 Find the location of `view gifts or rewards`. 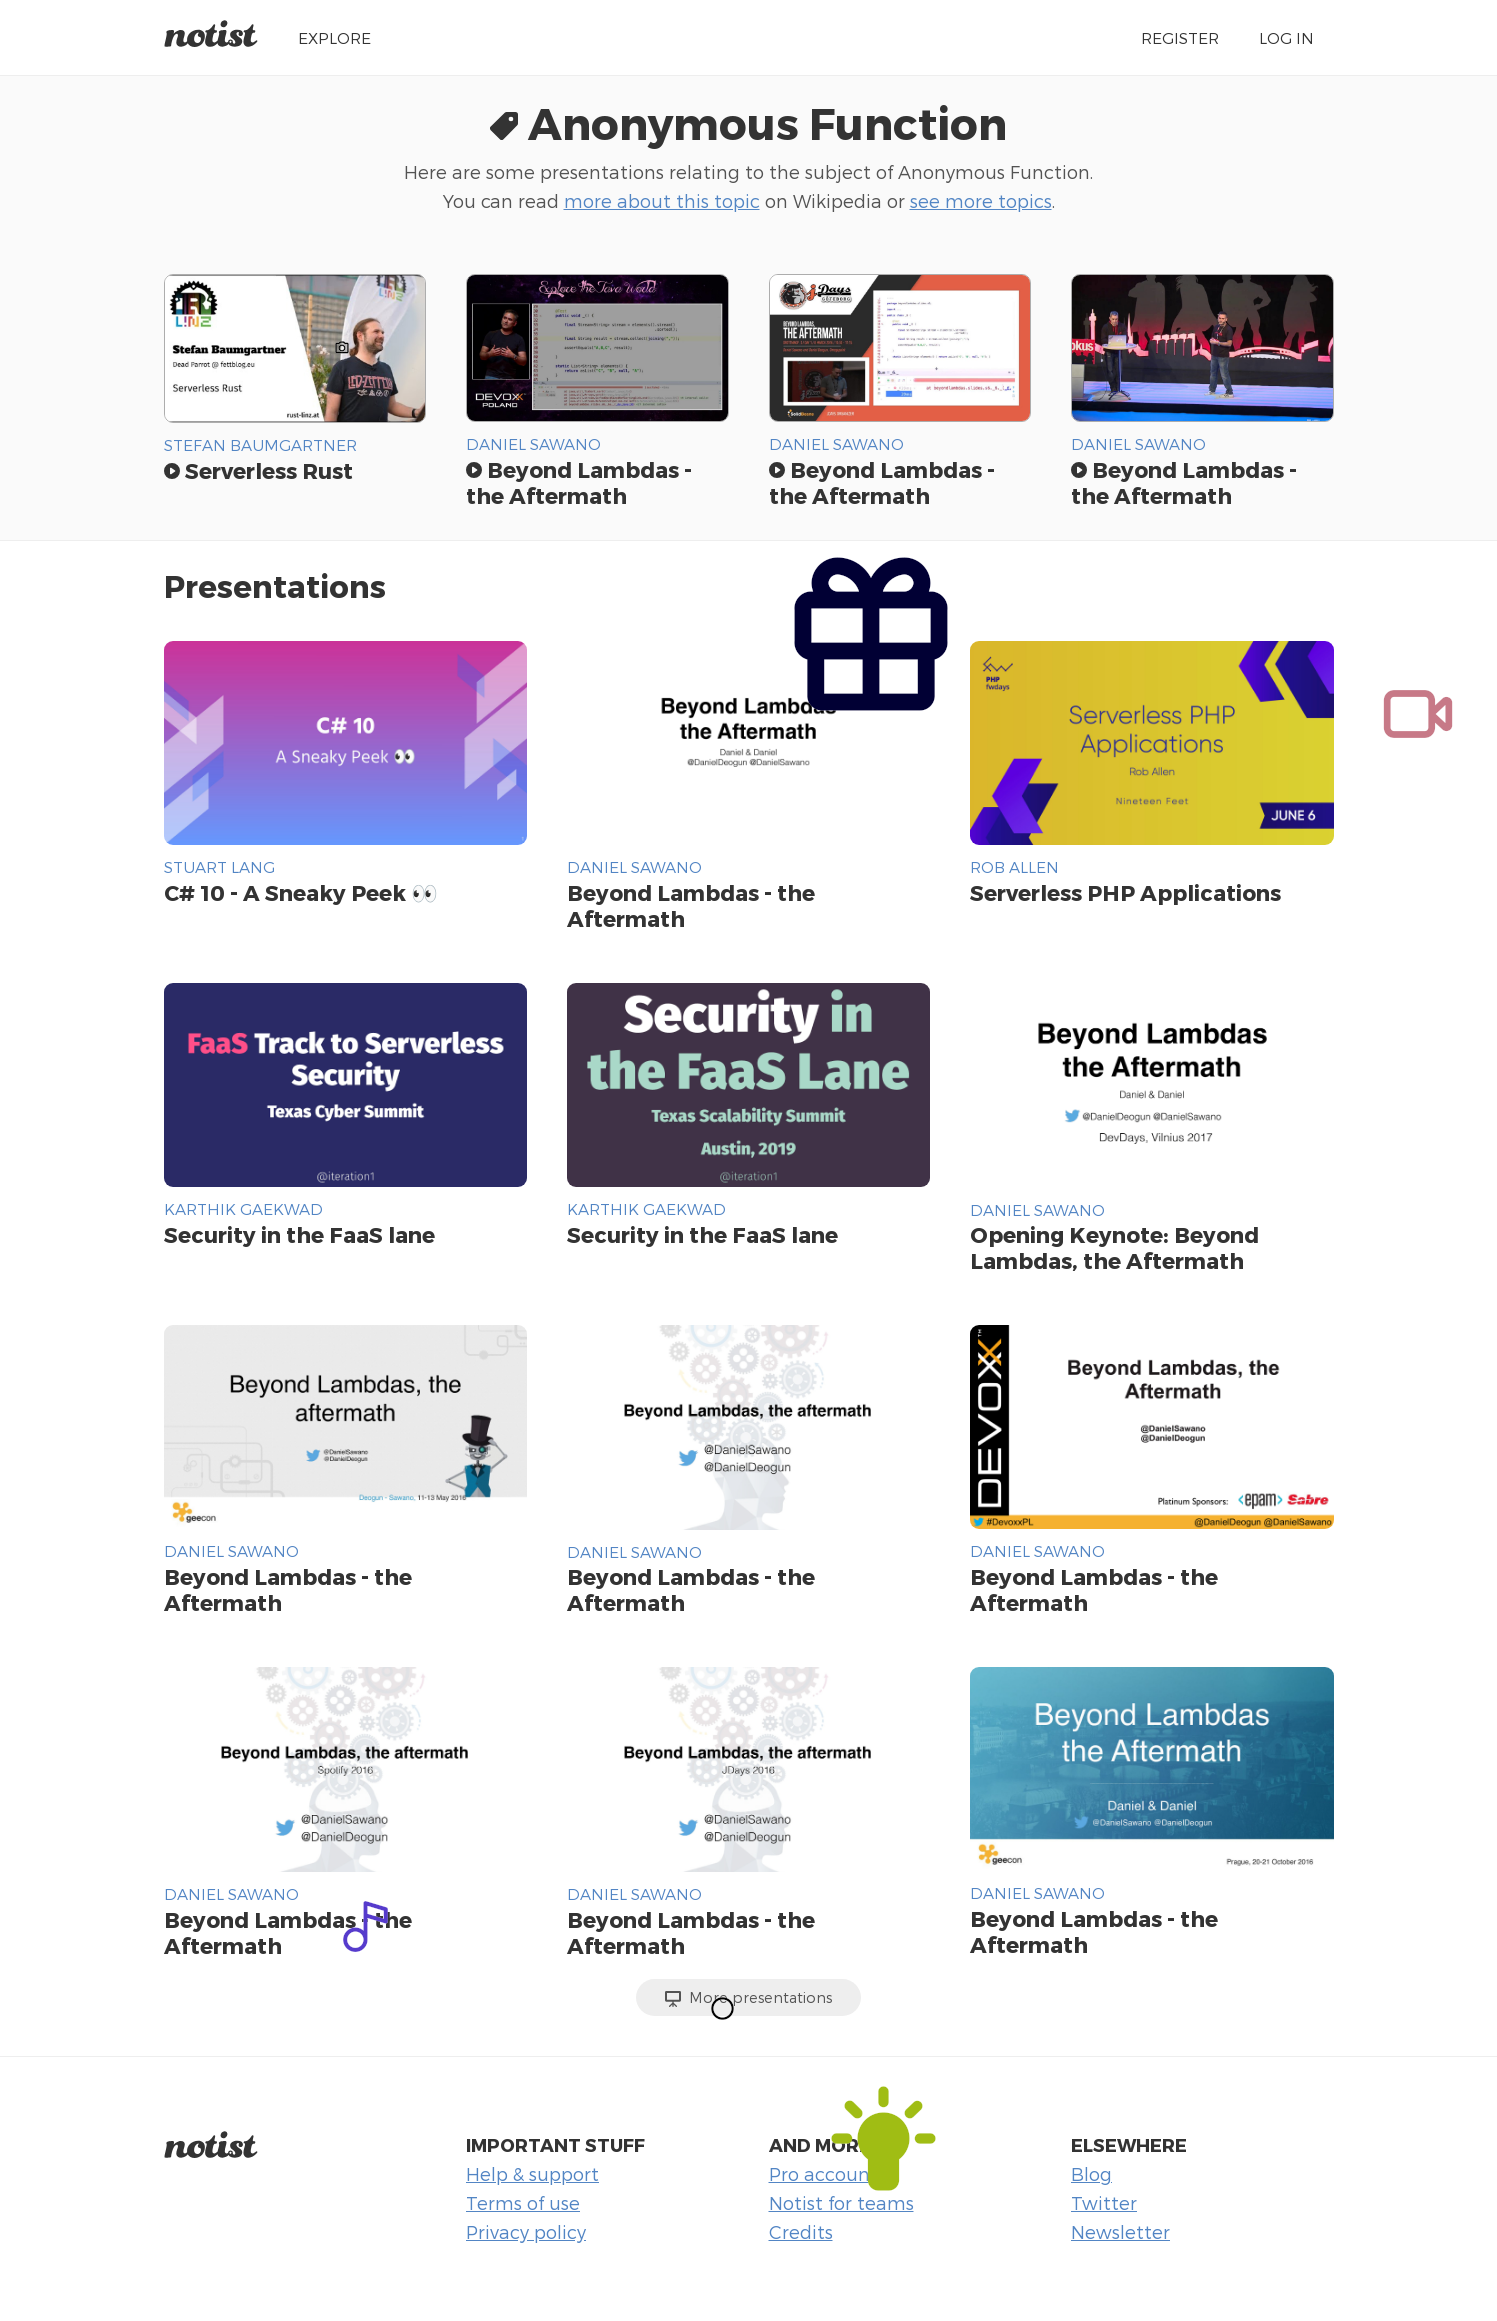

view gifts or rewards is located at coordinates (871, 634).